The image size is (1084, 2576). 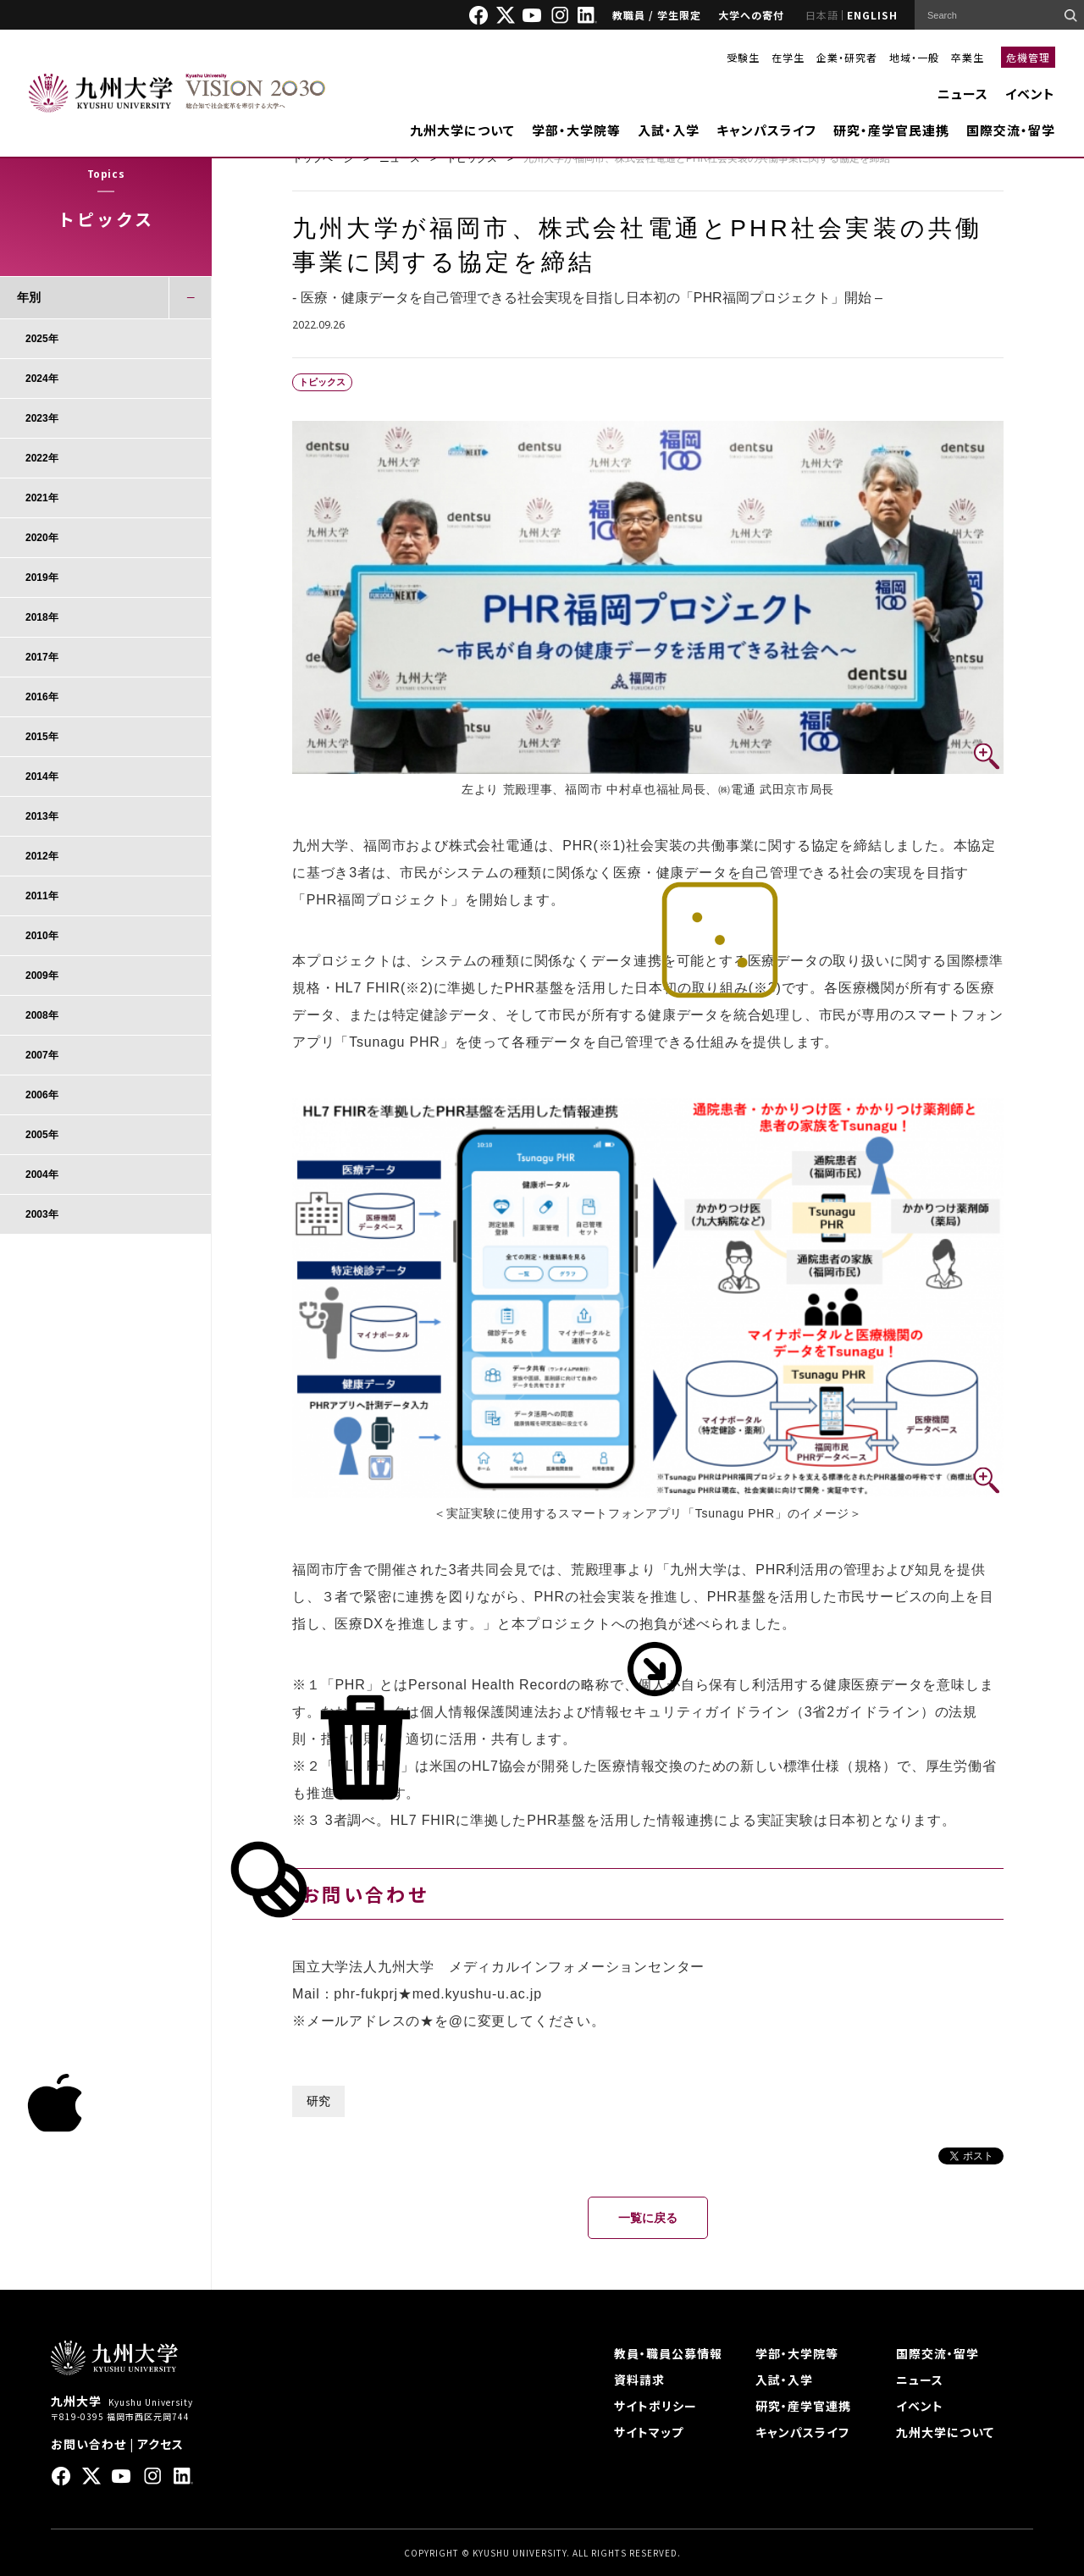 What do you see at coordinates (655, 1669) in the screenshot?
I see `navigate to the next item or section` at bounding box center [655, 1669].